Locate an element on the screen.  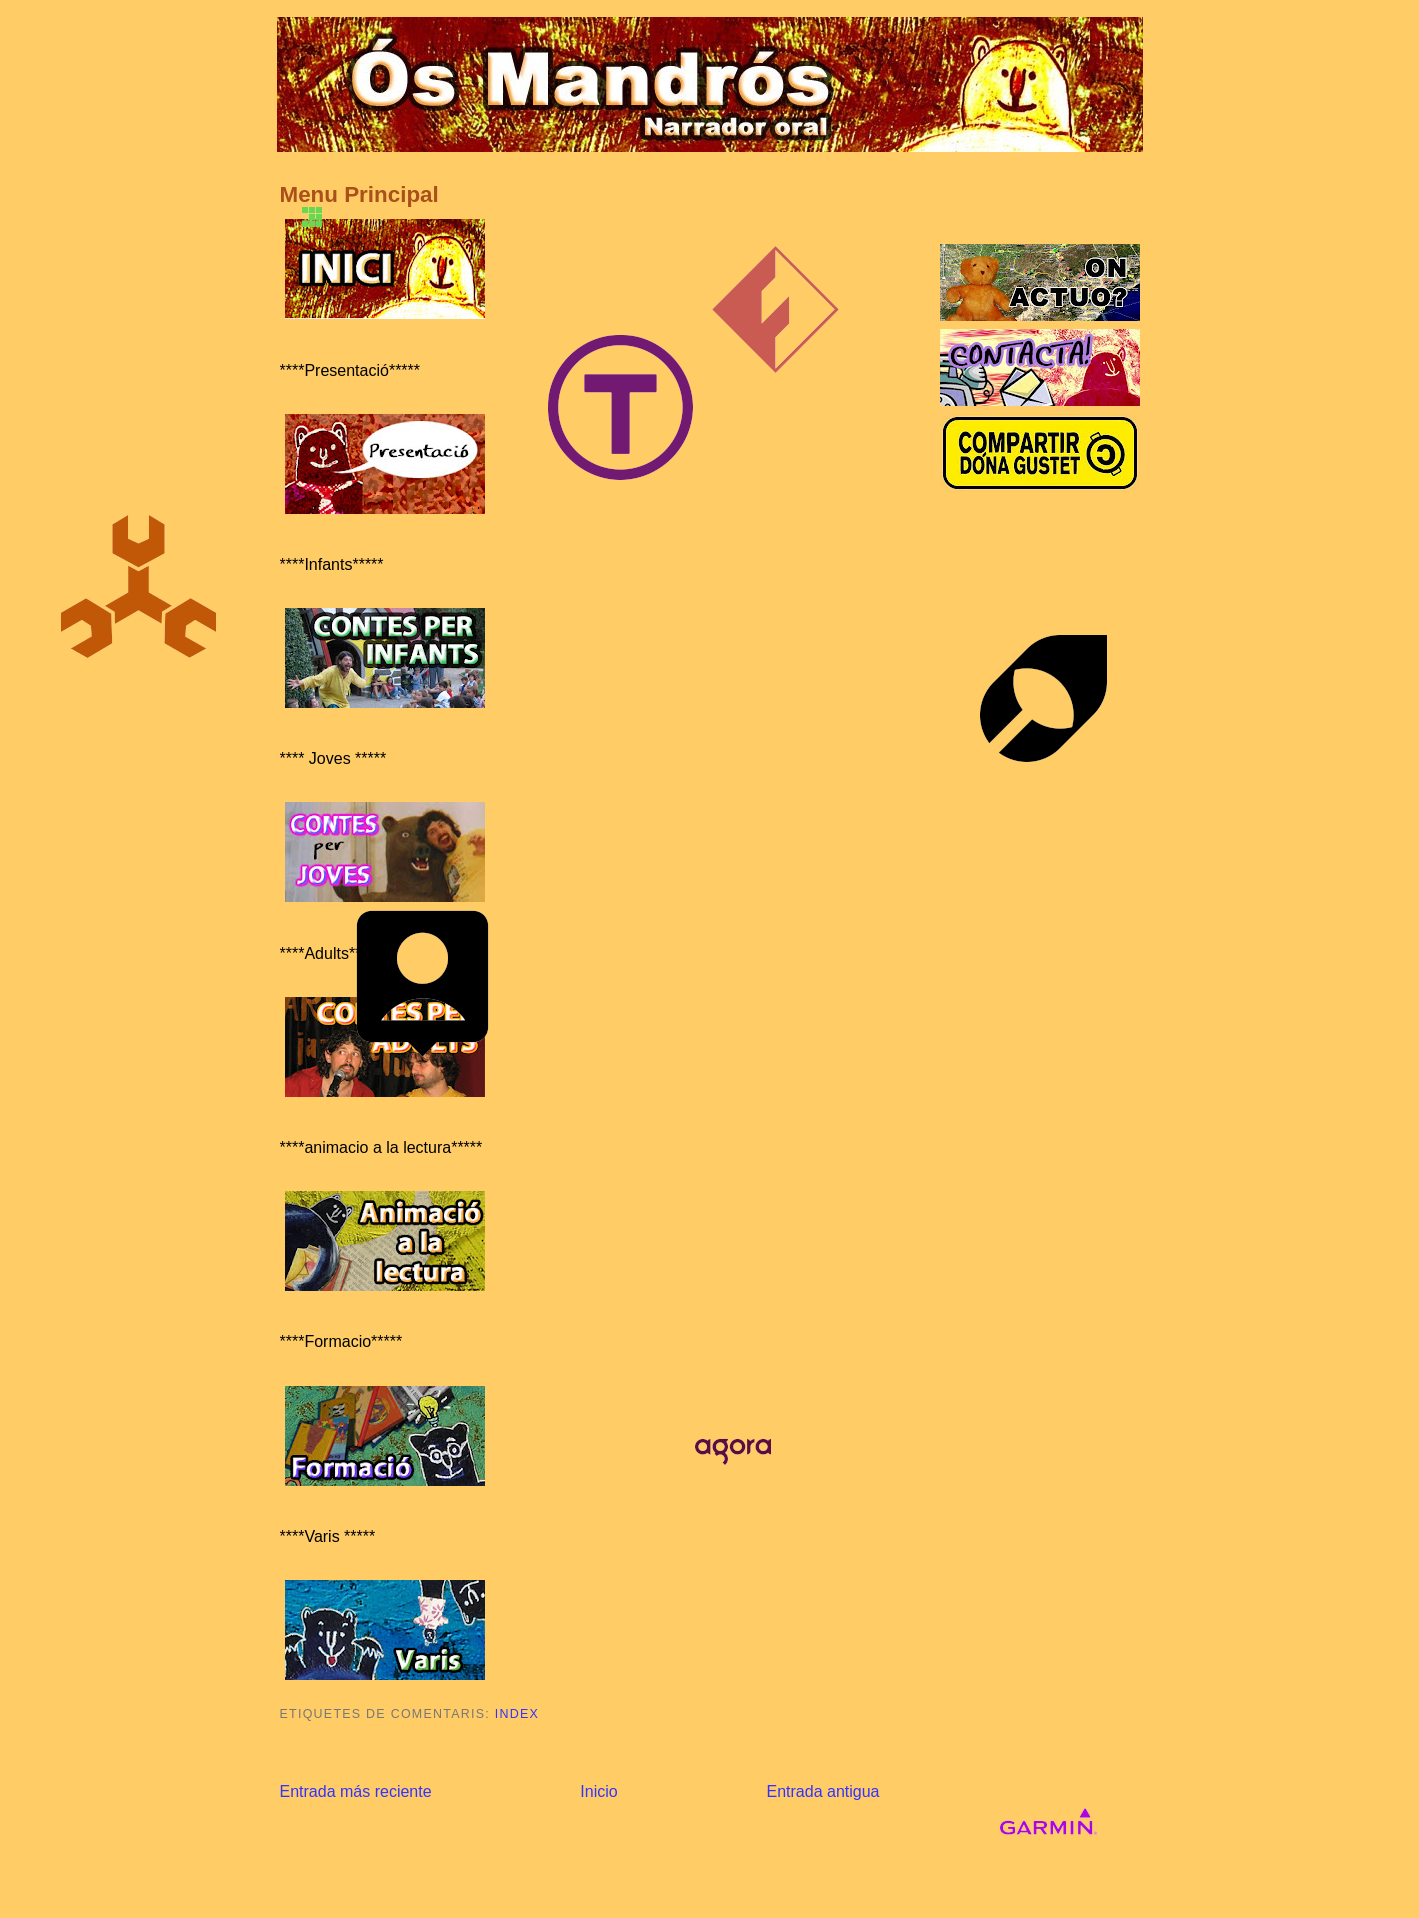
flashforge brand logo is located at coordinates (775, 309).